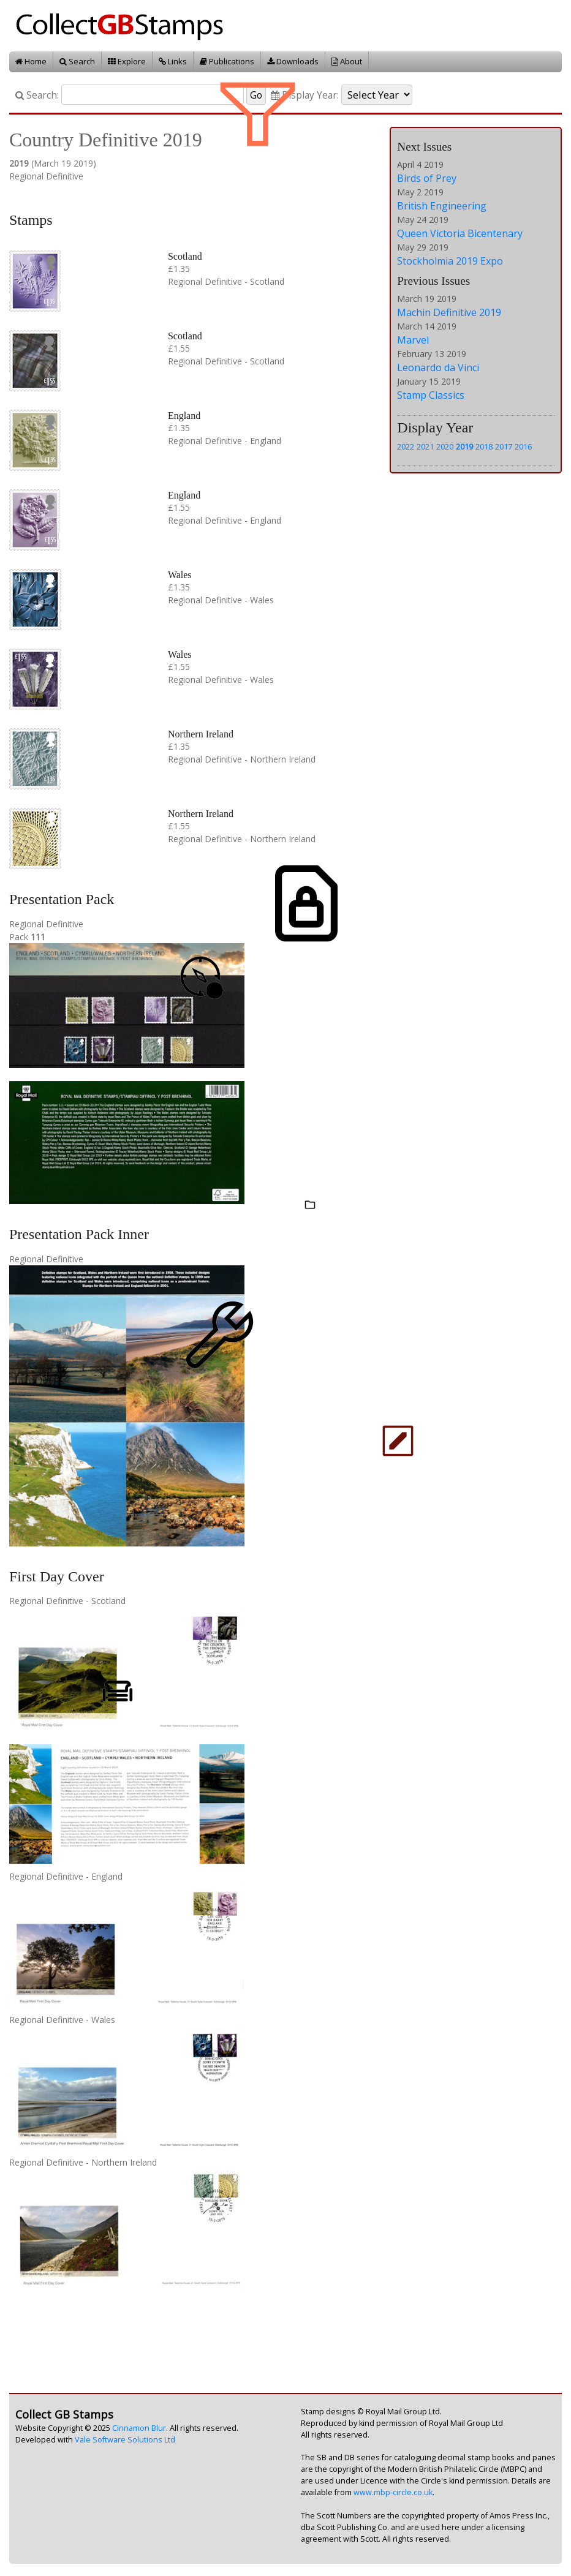  What do you see at coordinates (200, 976) in the screenshot?
I see `indicates current location on a map` at bounding box center [200, 976].